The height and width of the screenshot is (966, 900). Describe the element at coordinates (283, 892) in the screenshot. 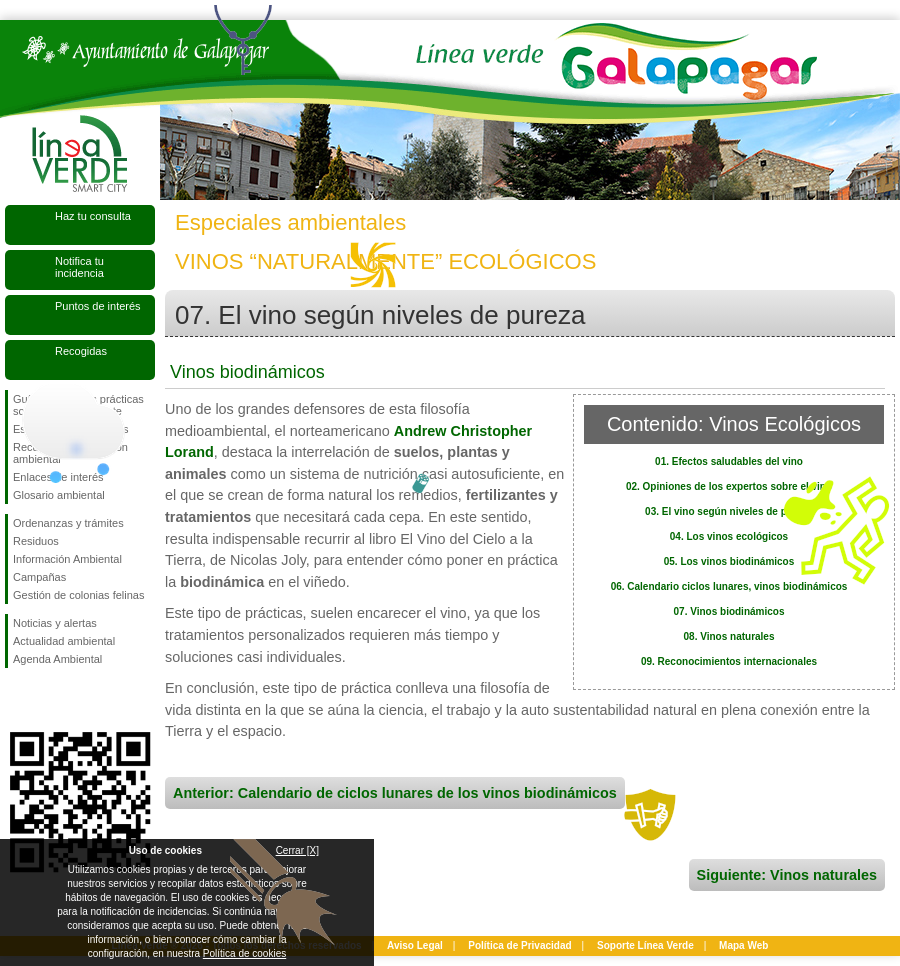

I see `indicates weapon fired or shooting action` at that location.